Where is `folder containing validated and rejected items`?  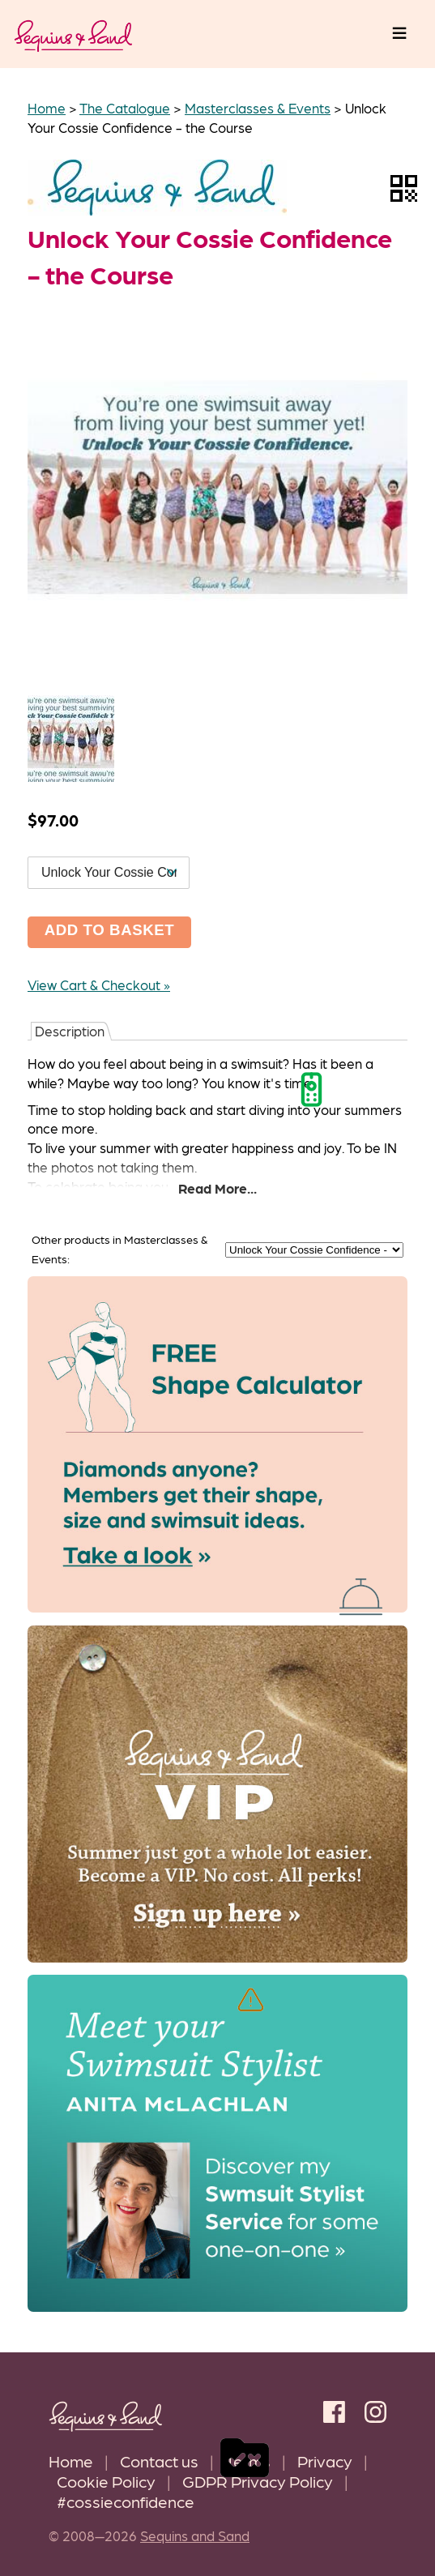 folder containing validated and rejected items is located at coordinates (245, 2458).